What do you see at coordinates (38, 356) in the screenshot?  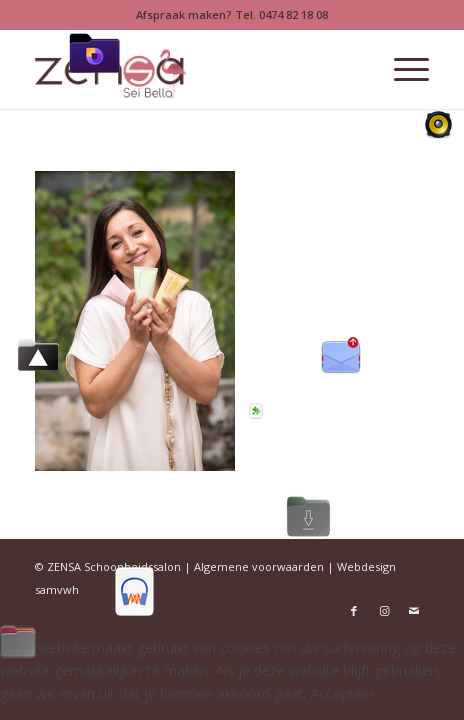 I see `open vercel project files` at bounding box center [38, 356].